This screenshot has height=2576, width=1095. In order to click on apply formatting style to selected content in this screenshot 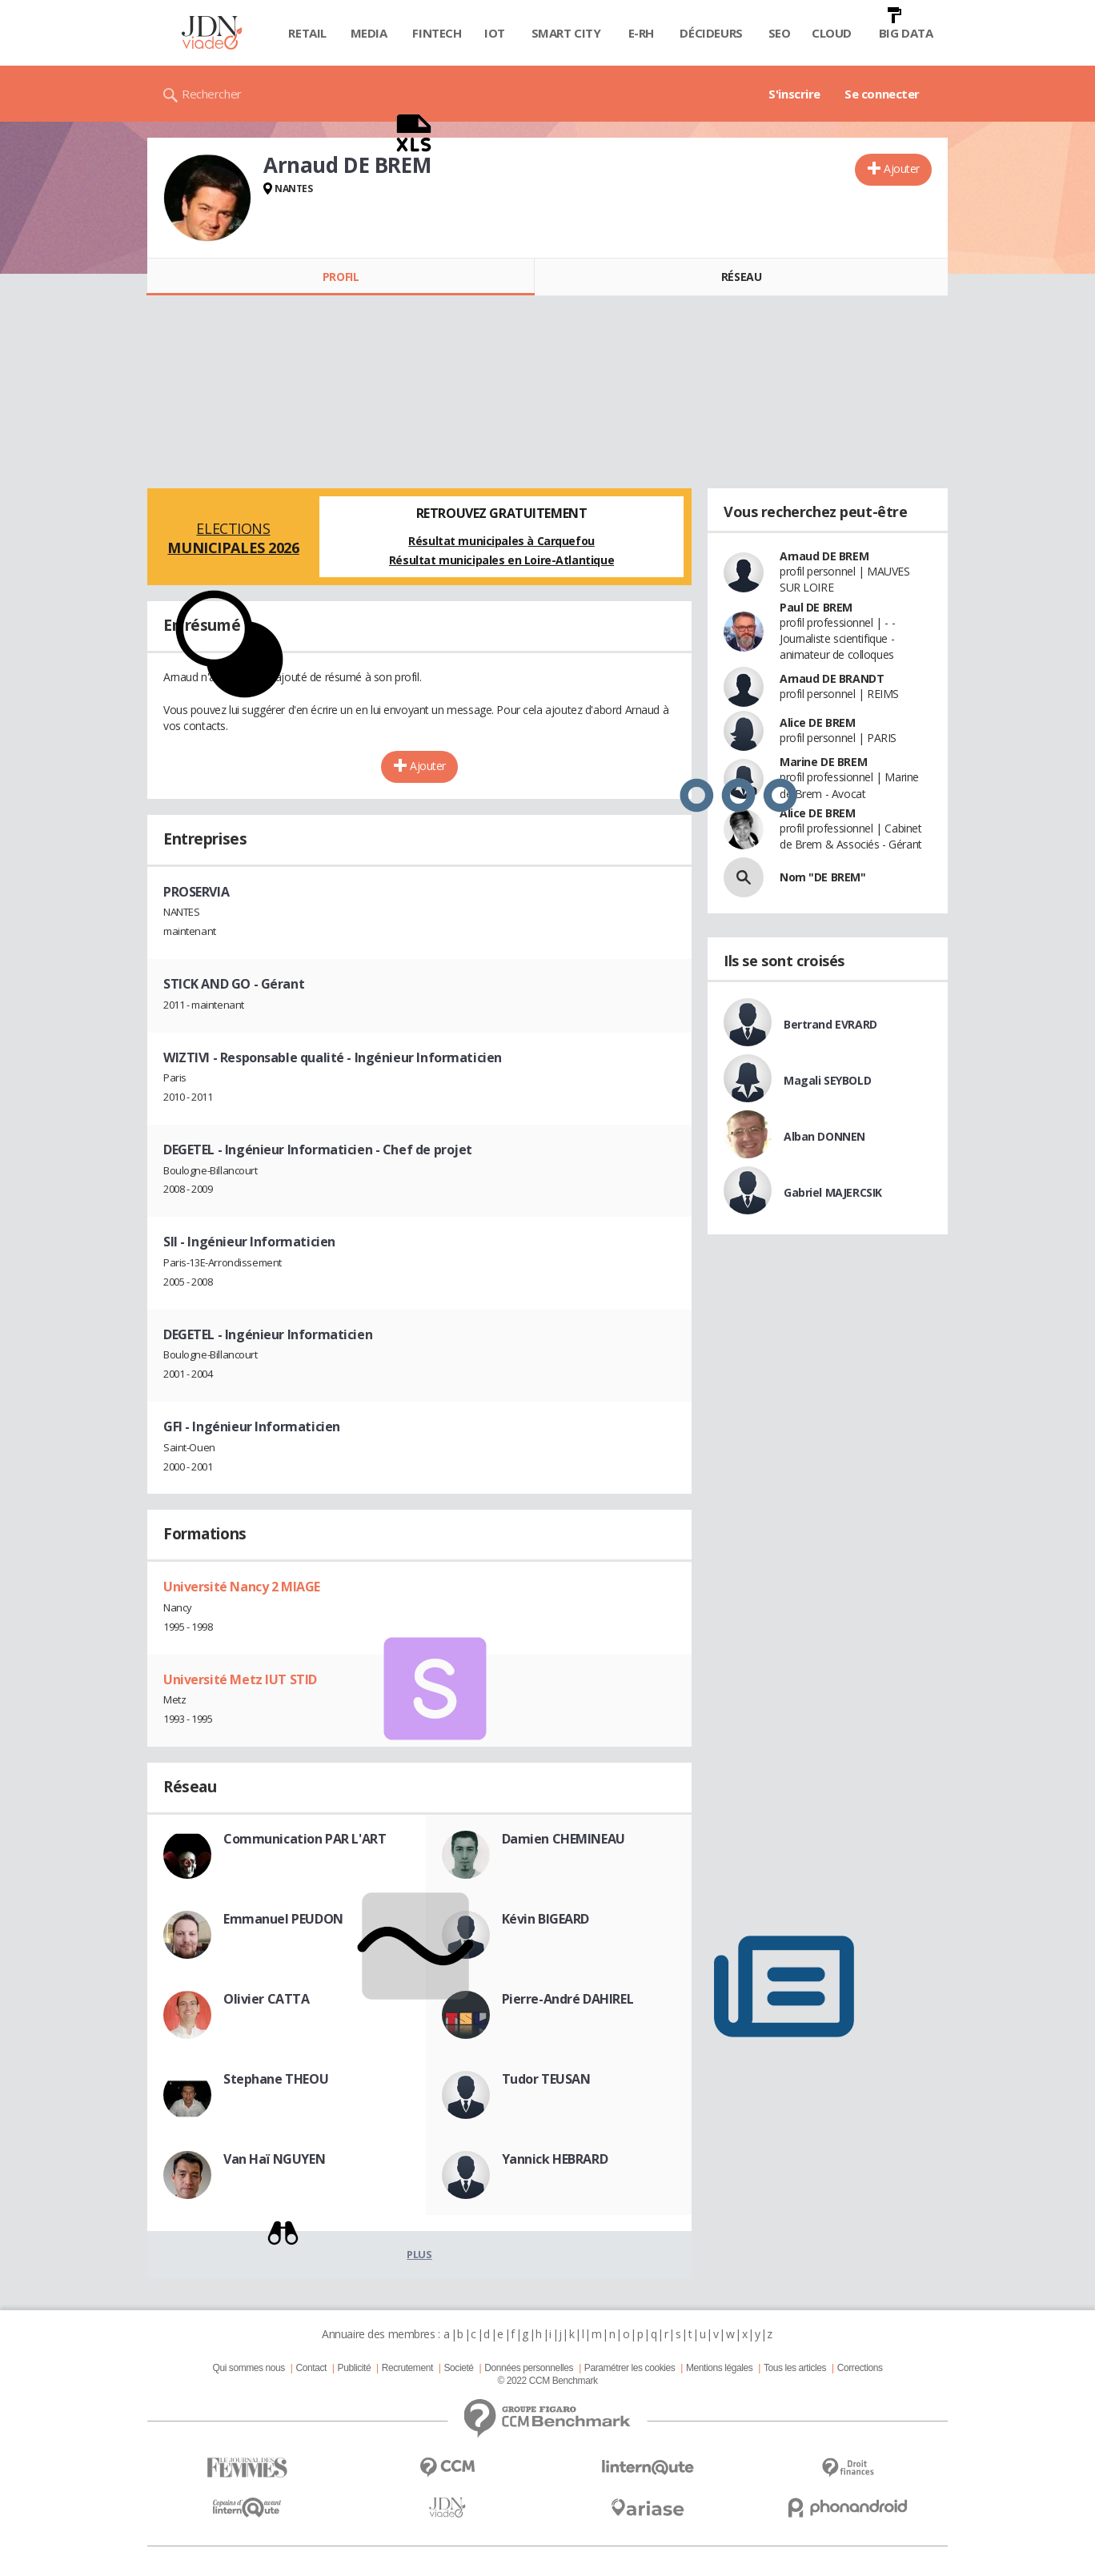, I will do `click(894, 15)`.